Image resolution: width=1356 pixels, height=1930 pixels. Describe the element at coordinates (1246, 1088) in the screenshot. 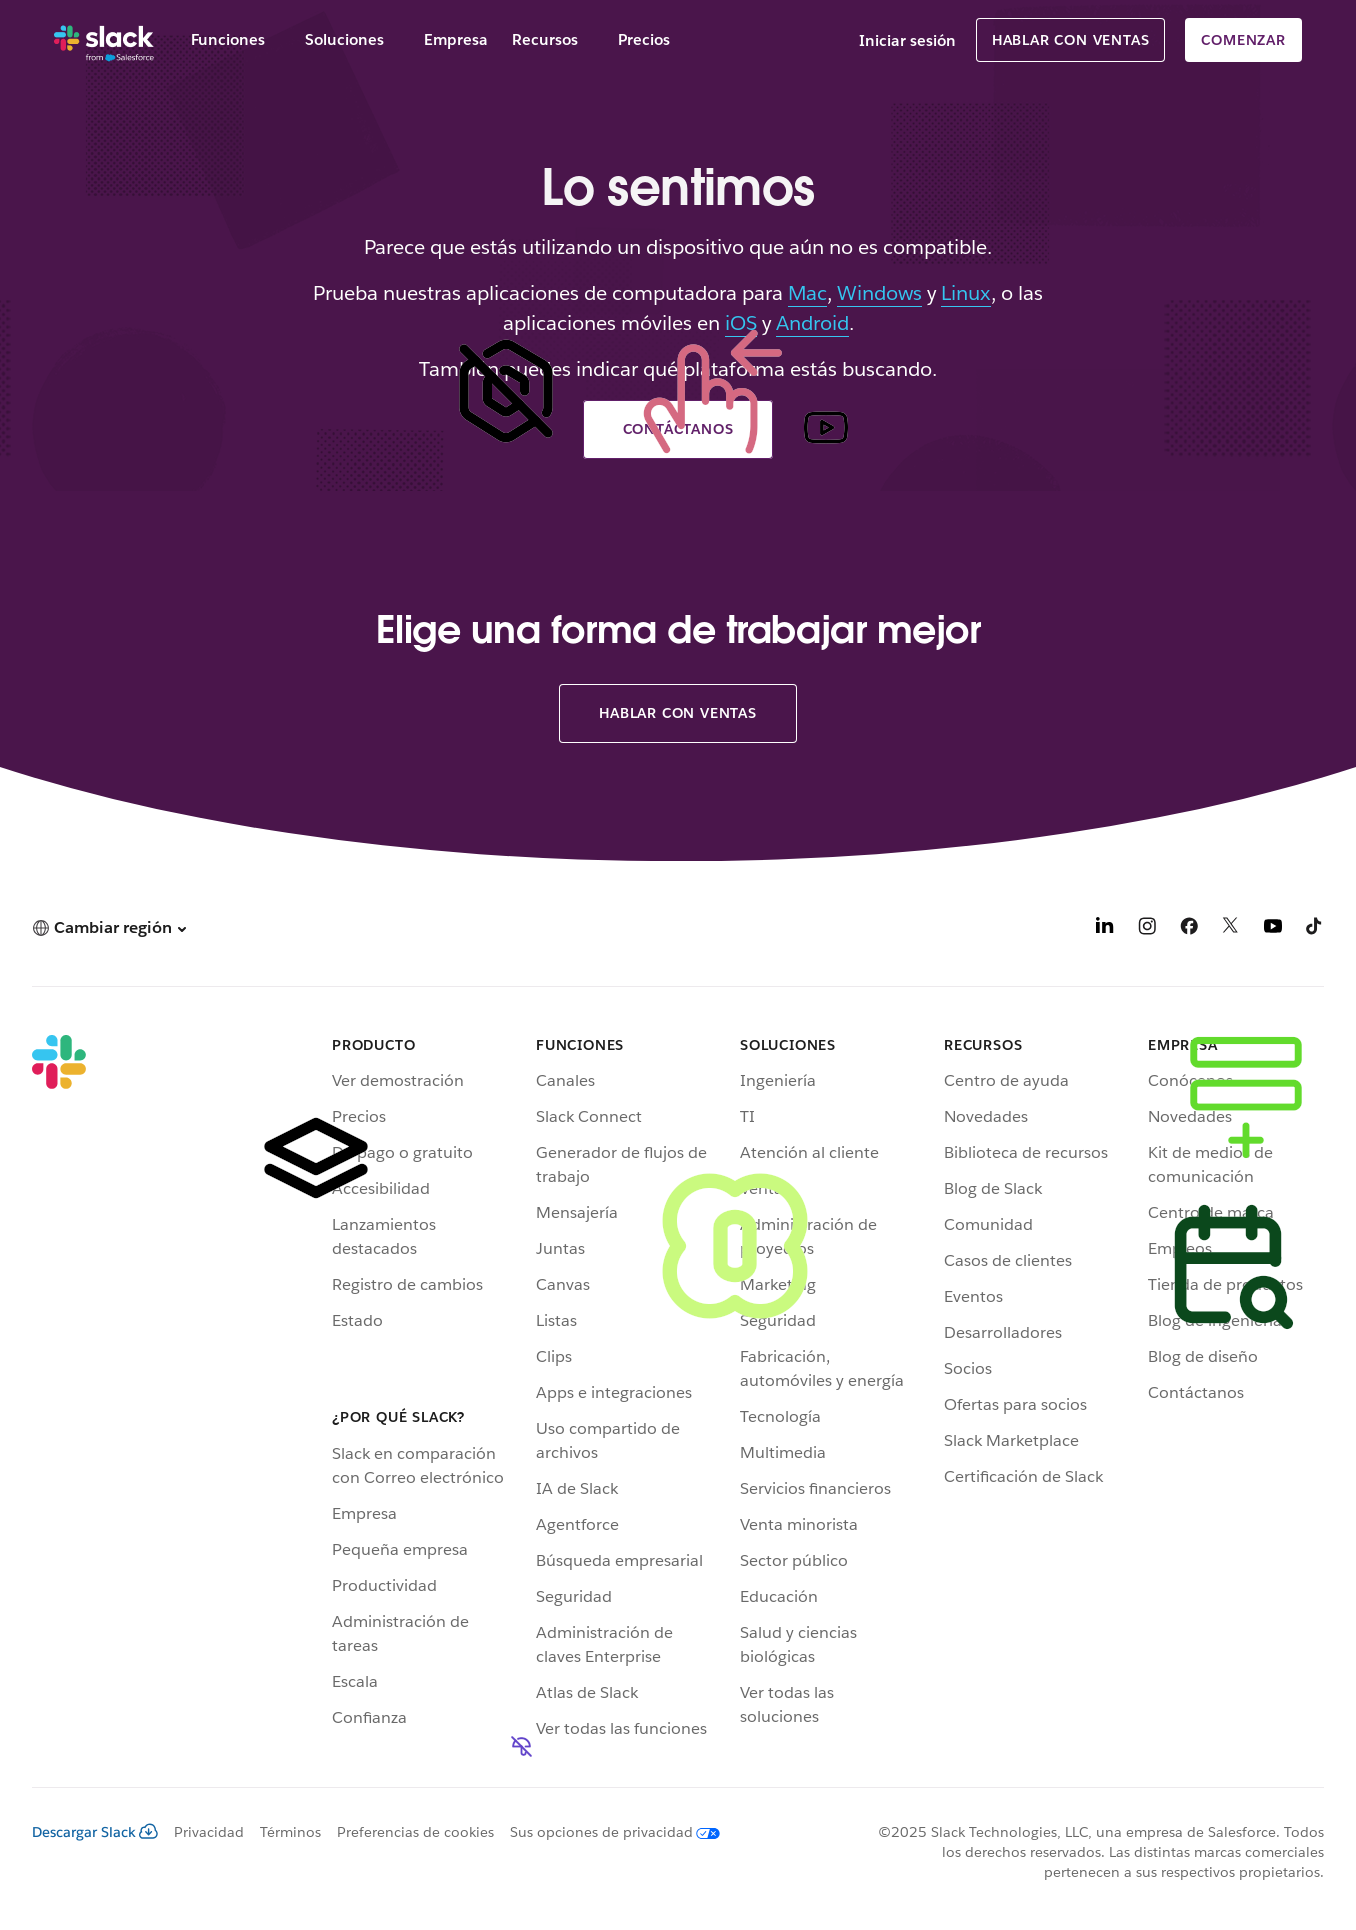

I see `add a new row to the bottom of a table` at that location.